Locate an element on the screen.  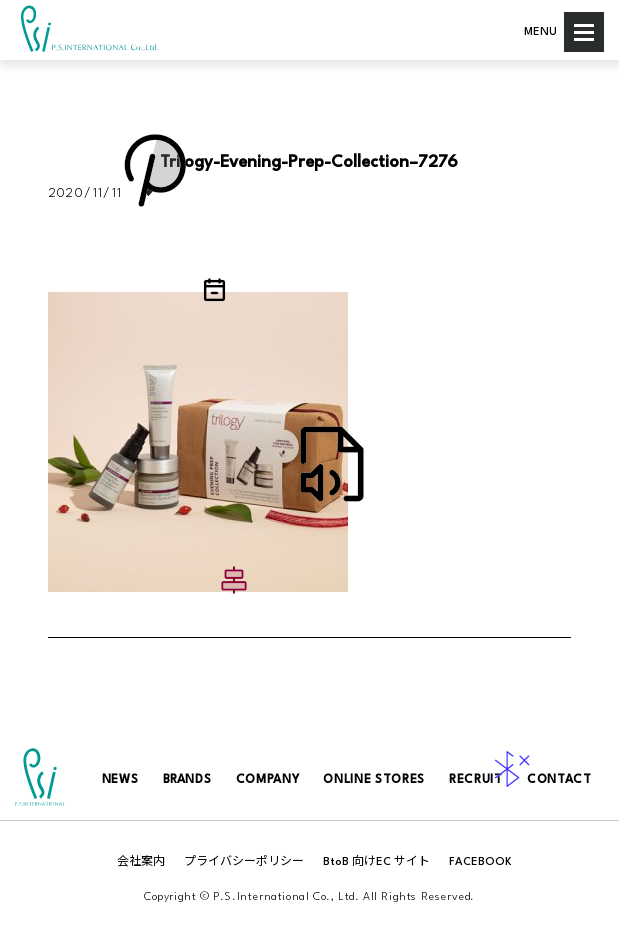
open an audio file is located at coordinates (332, 464).